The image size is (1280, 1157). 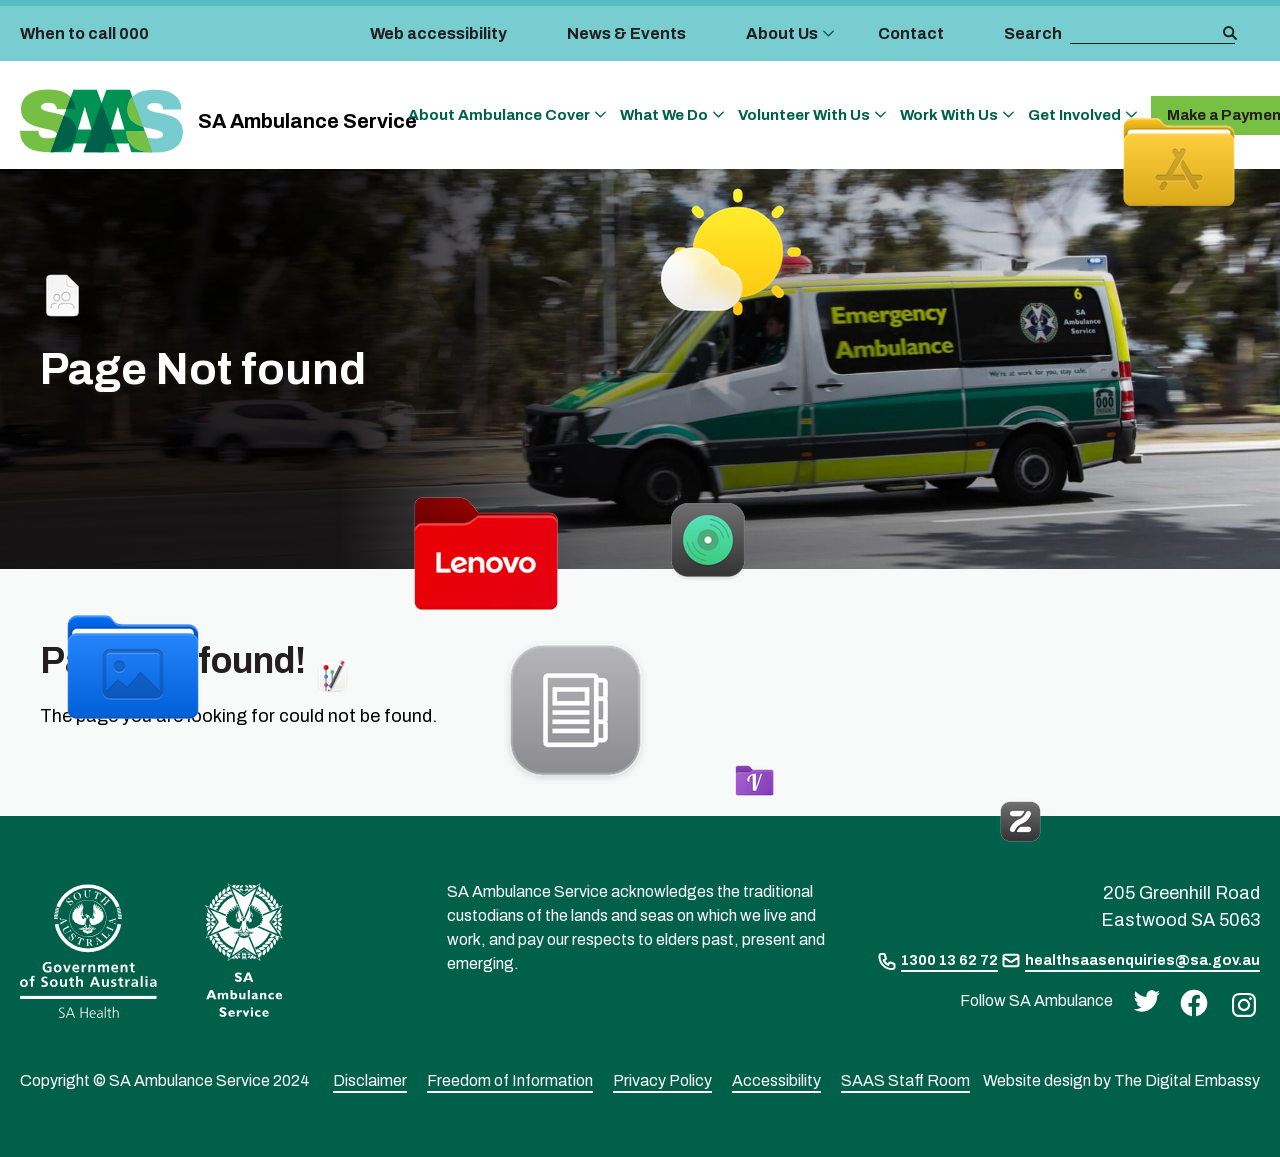 What do you see at coordinates (575, 712) in the screenshot?
I see `view release notes and software updates` at bounding box center [575, 712].